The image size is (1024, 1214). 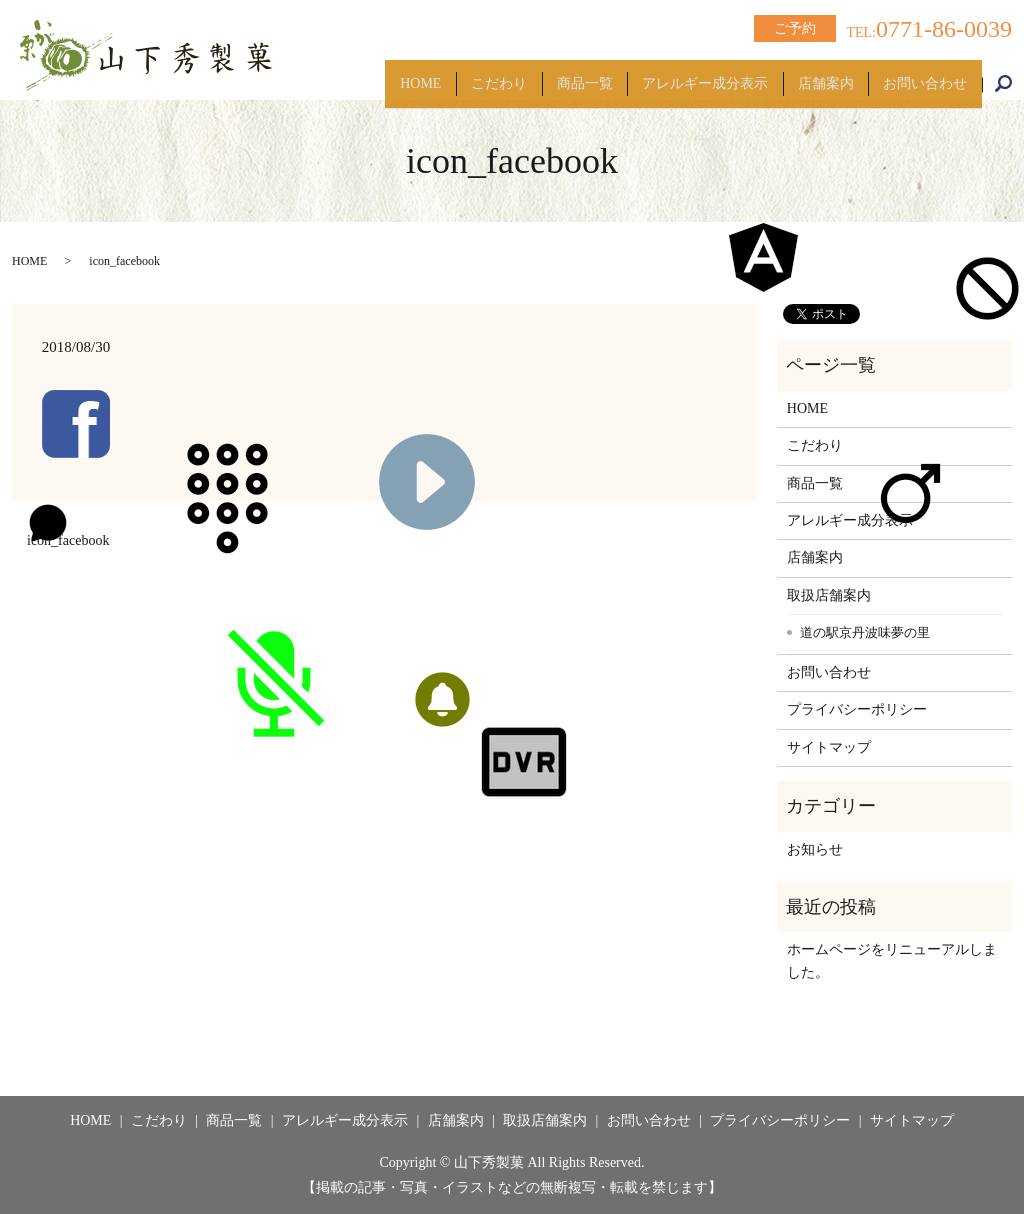 I want to click on open chat or messaging, so click(x=48, y=523).